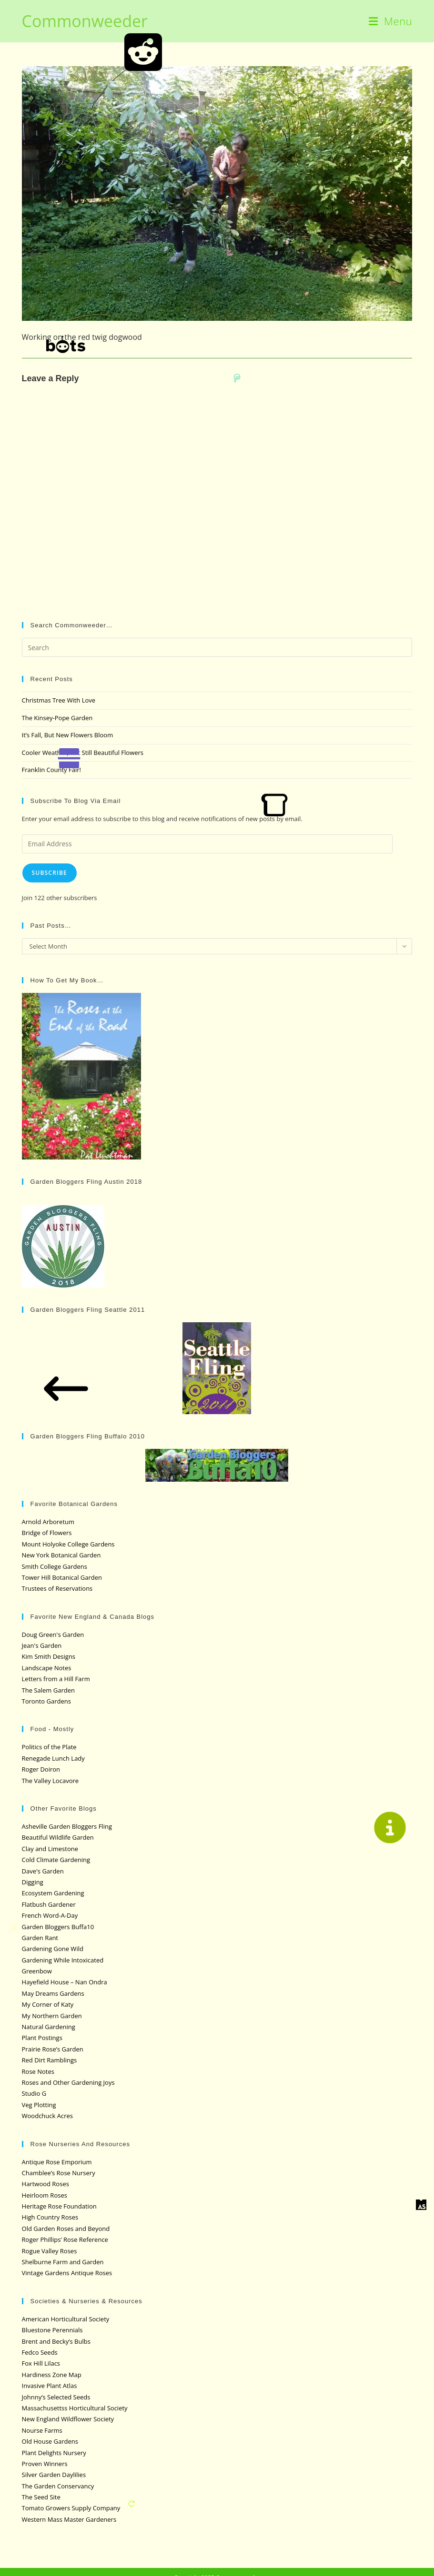 This screenshot has width=434, height=2576. I want to click on browse bakery or bread products, so click(274, 804).